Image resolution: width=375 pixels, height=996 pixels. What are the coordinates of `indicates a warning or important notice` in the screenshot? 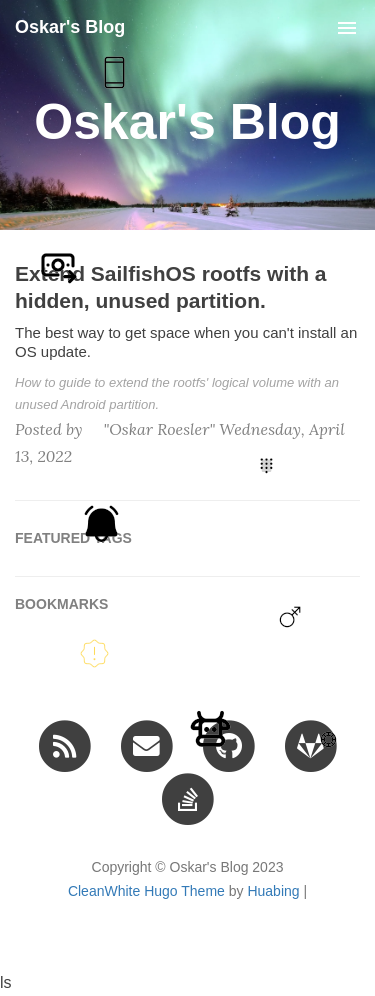 It's located at (94, 653).